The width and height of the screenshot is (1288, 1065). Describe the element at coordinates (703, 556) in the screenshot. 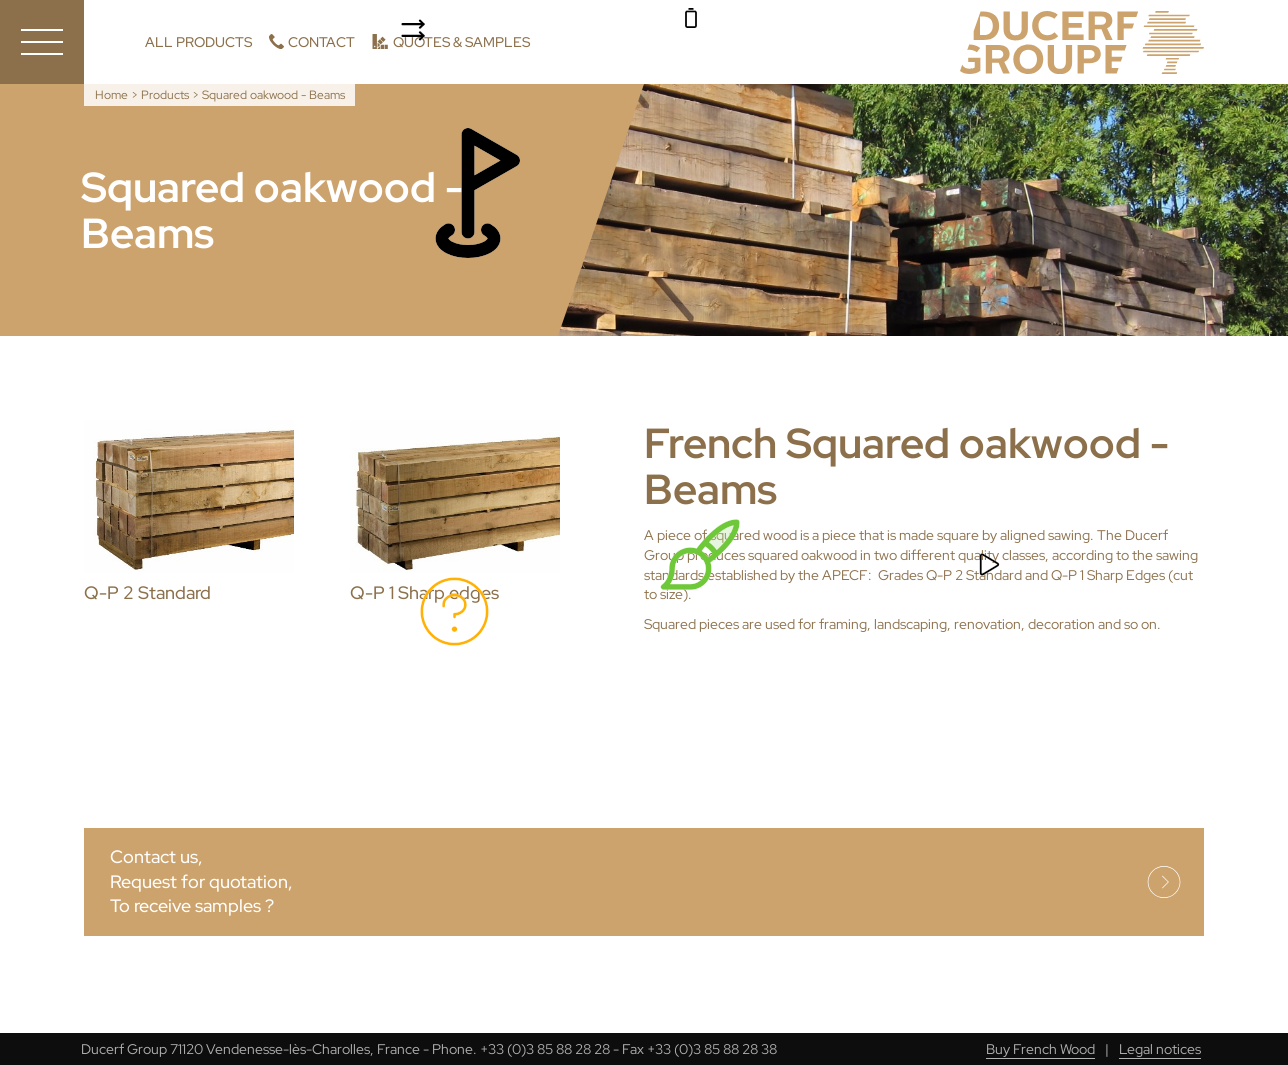

I see `access drawing or painting tools` at that location.